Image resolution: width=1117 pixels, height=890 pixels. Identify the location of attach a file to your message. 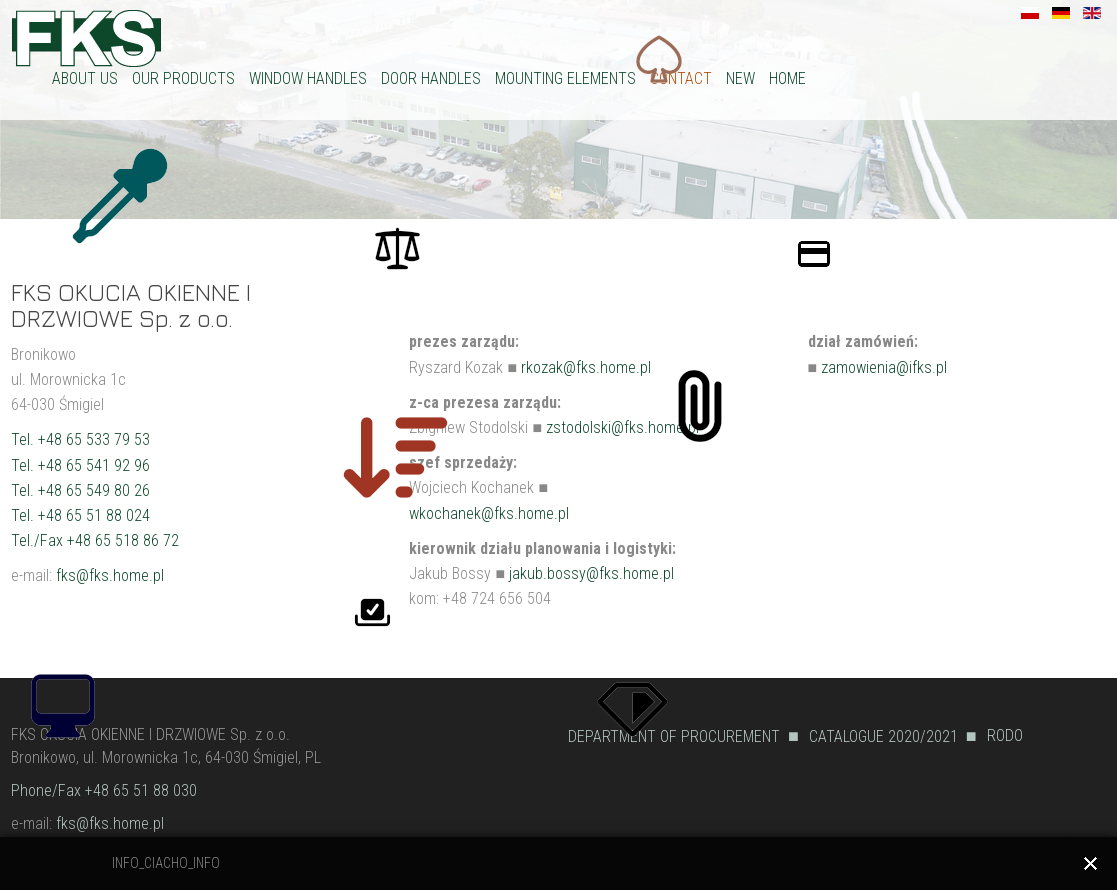
(700, 406).